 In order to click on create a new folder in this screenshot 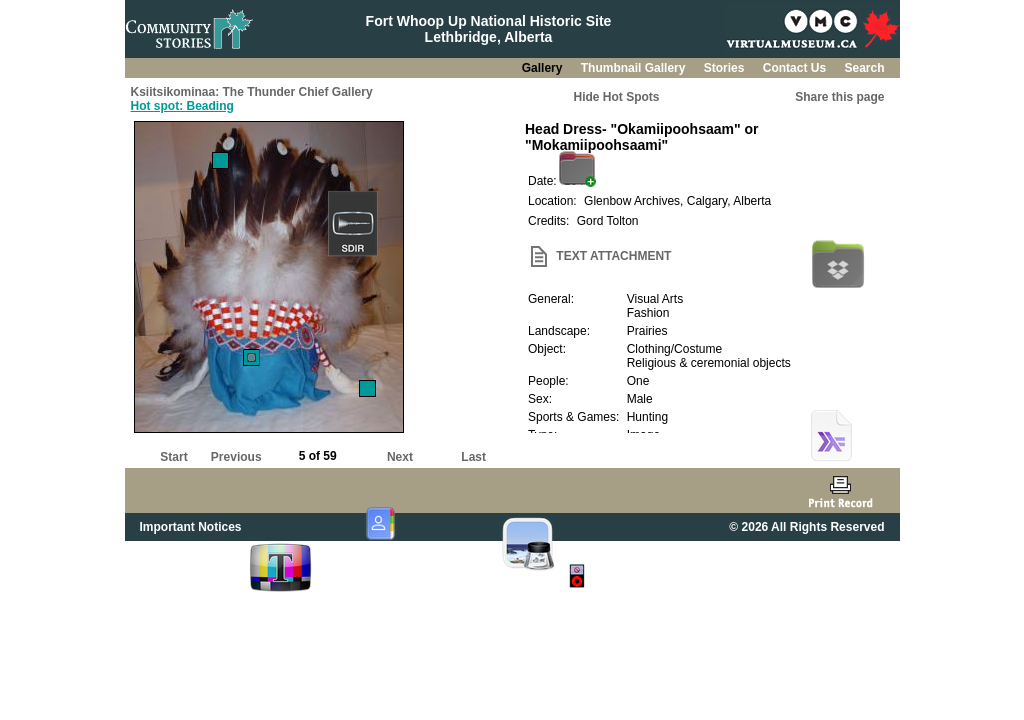, I will do `click(577, 168)`.